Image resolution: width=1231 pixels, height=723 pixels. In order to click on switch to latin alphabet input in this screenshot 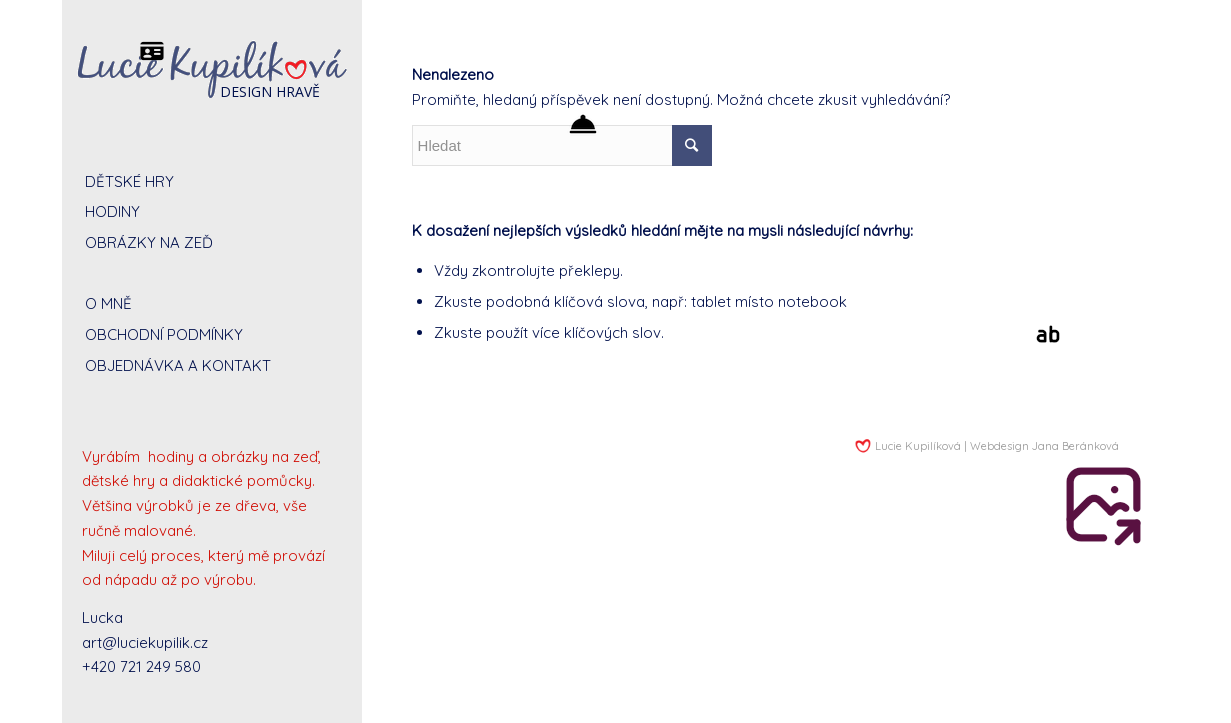, I will do `click(1048, 334)`.